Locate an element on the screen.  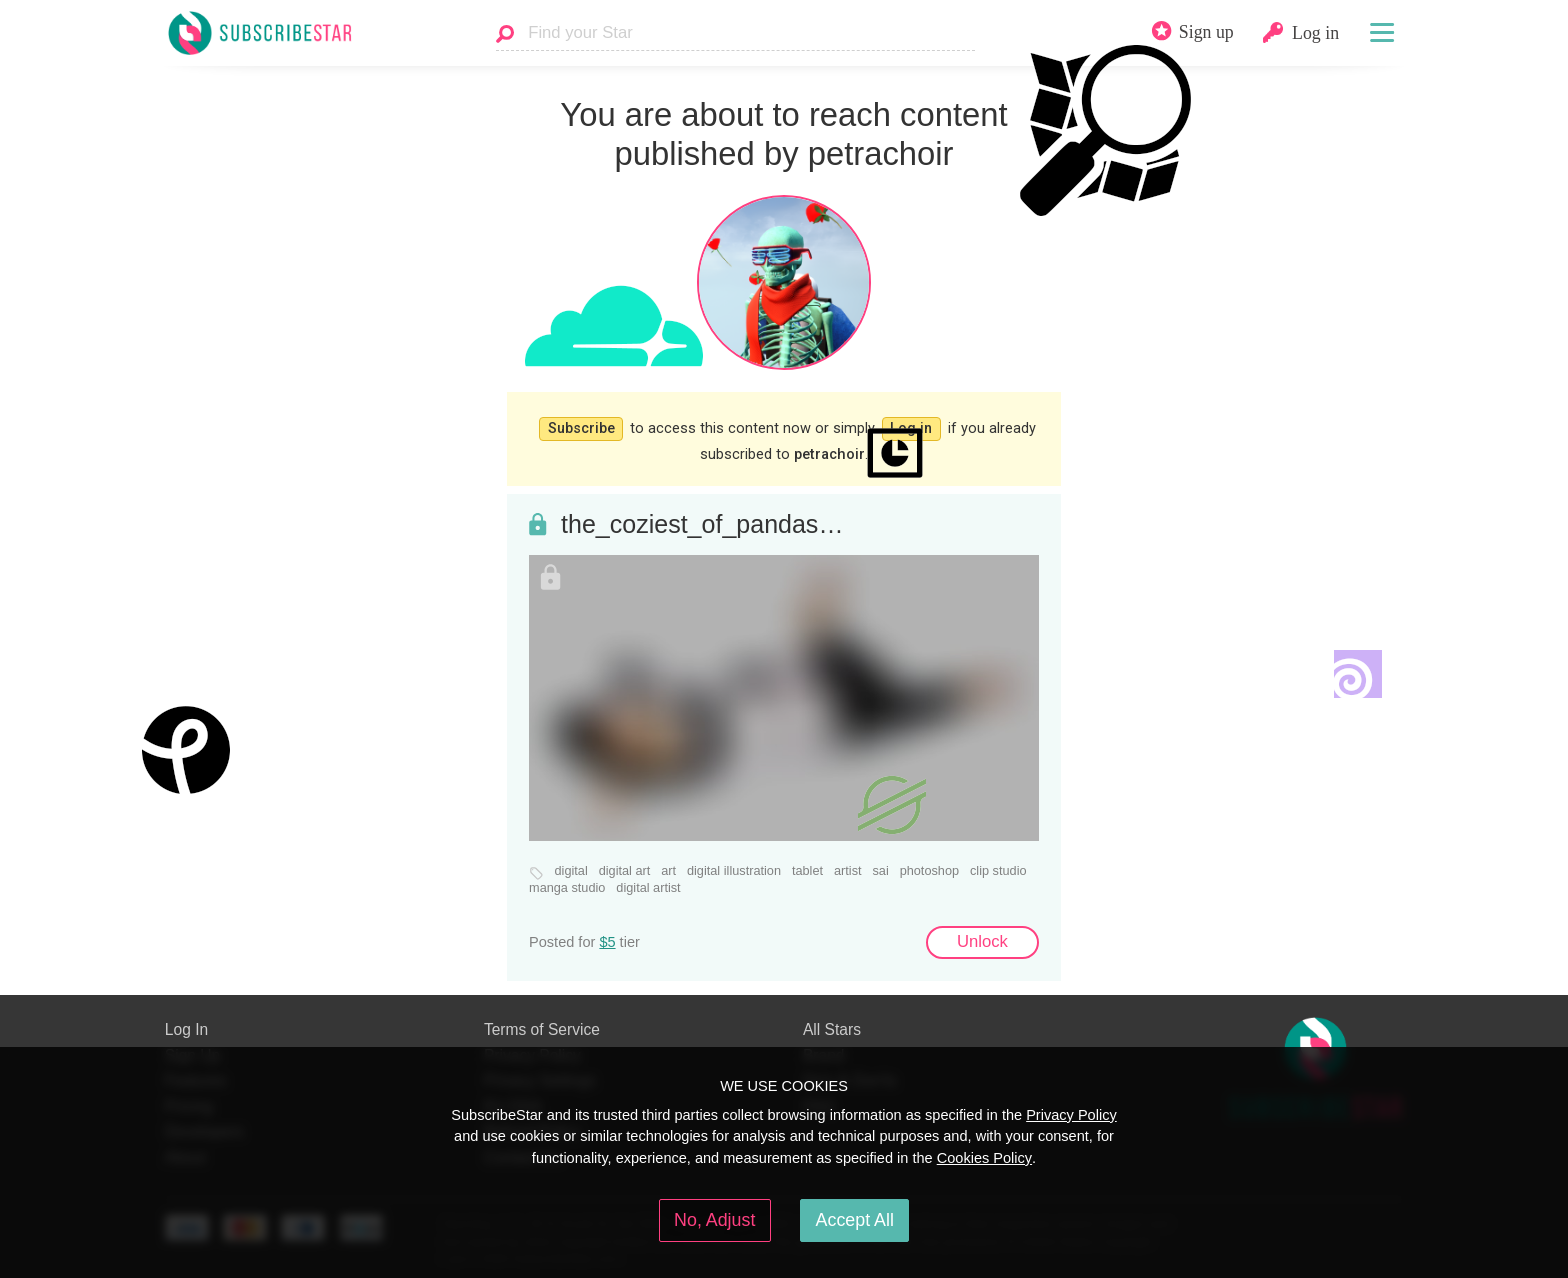
cloudflare logo is located at coordinates (614, 326).